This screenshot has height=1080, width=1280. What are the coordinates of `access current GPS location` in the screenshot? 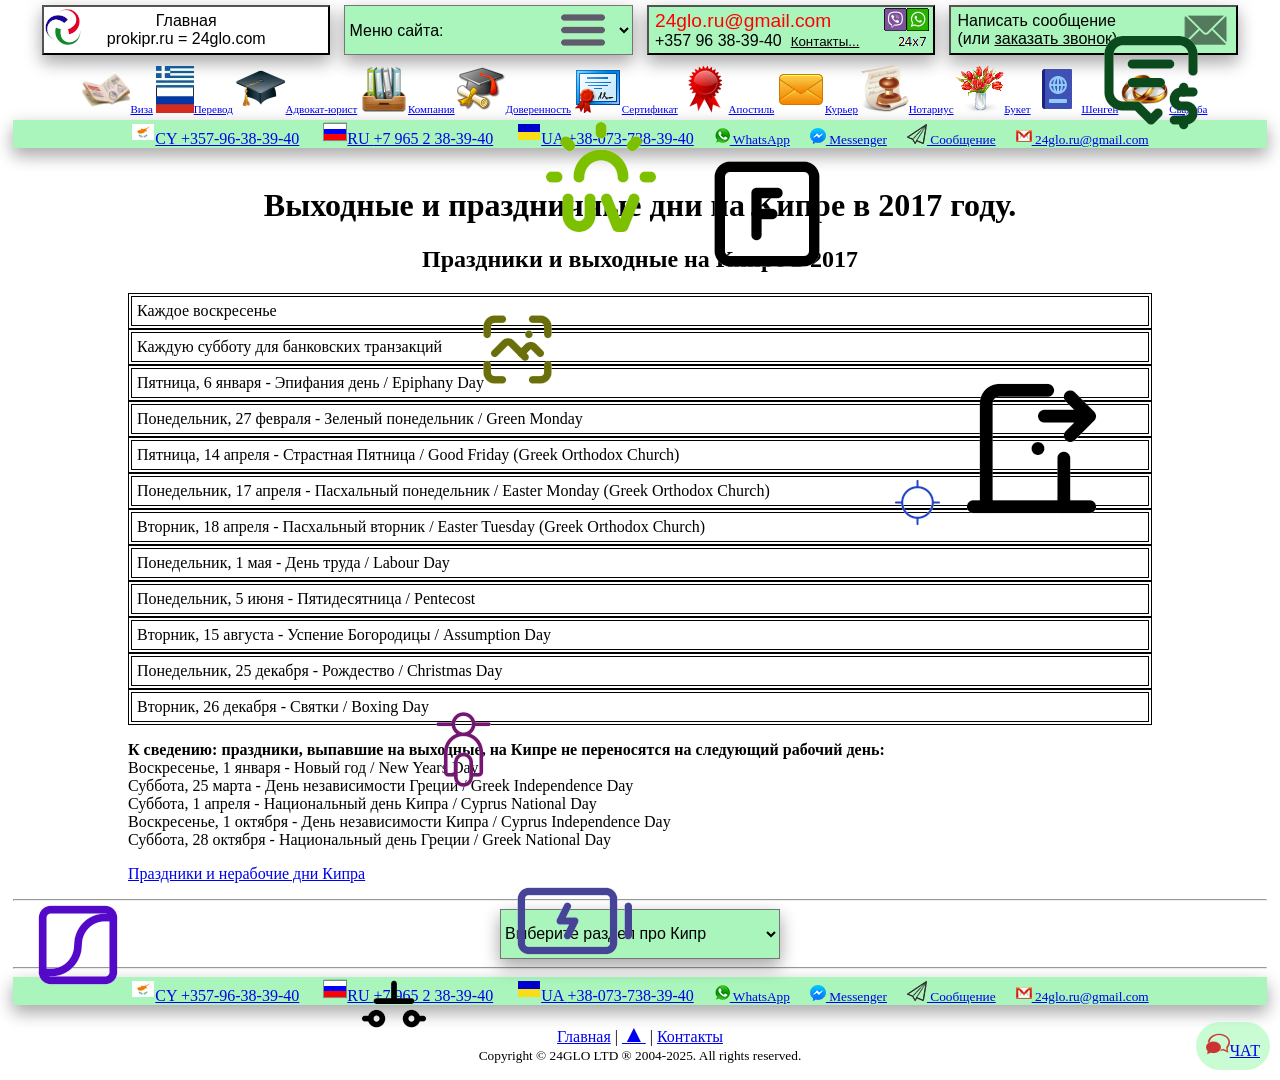 It's located at (917, 502).